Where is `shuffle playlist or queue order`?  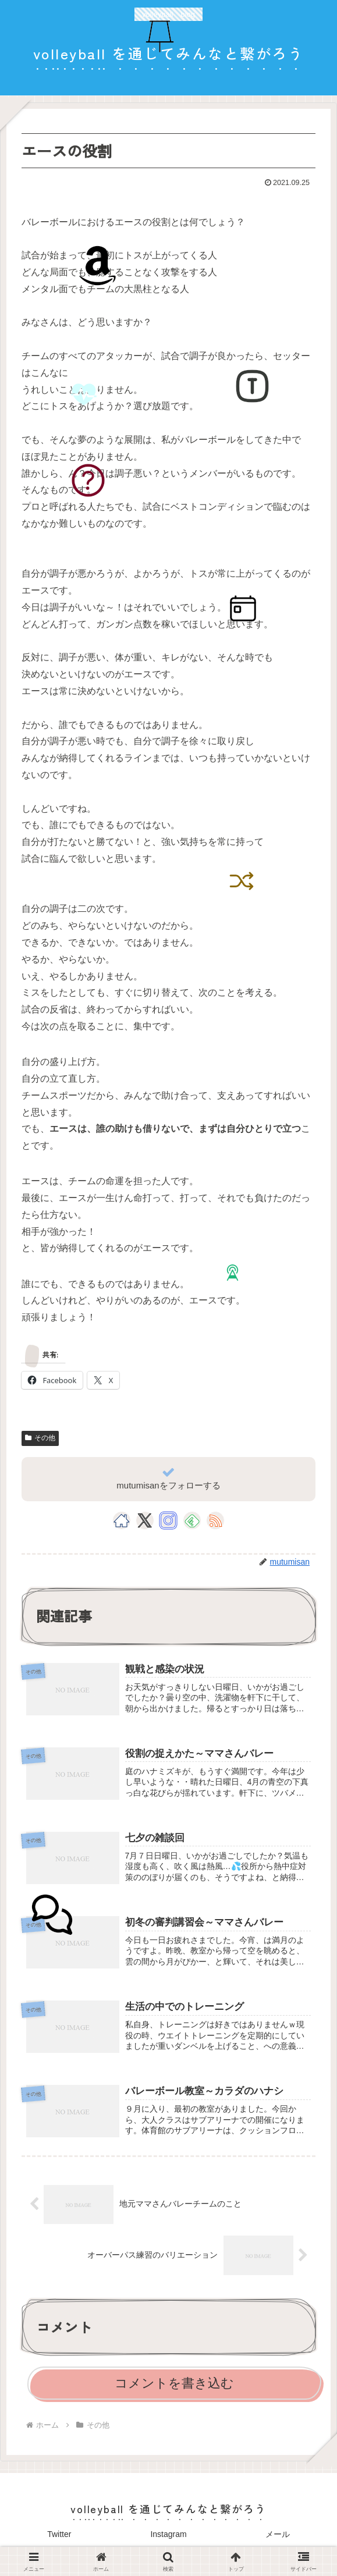
shuffle playlist or queue order is located at coordinates (242, 881).